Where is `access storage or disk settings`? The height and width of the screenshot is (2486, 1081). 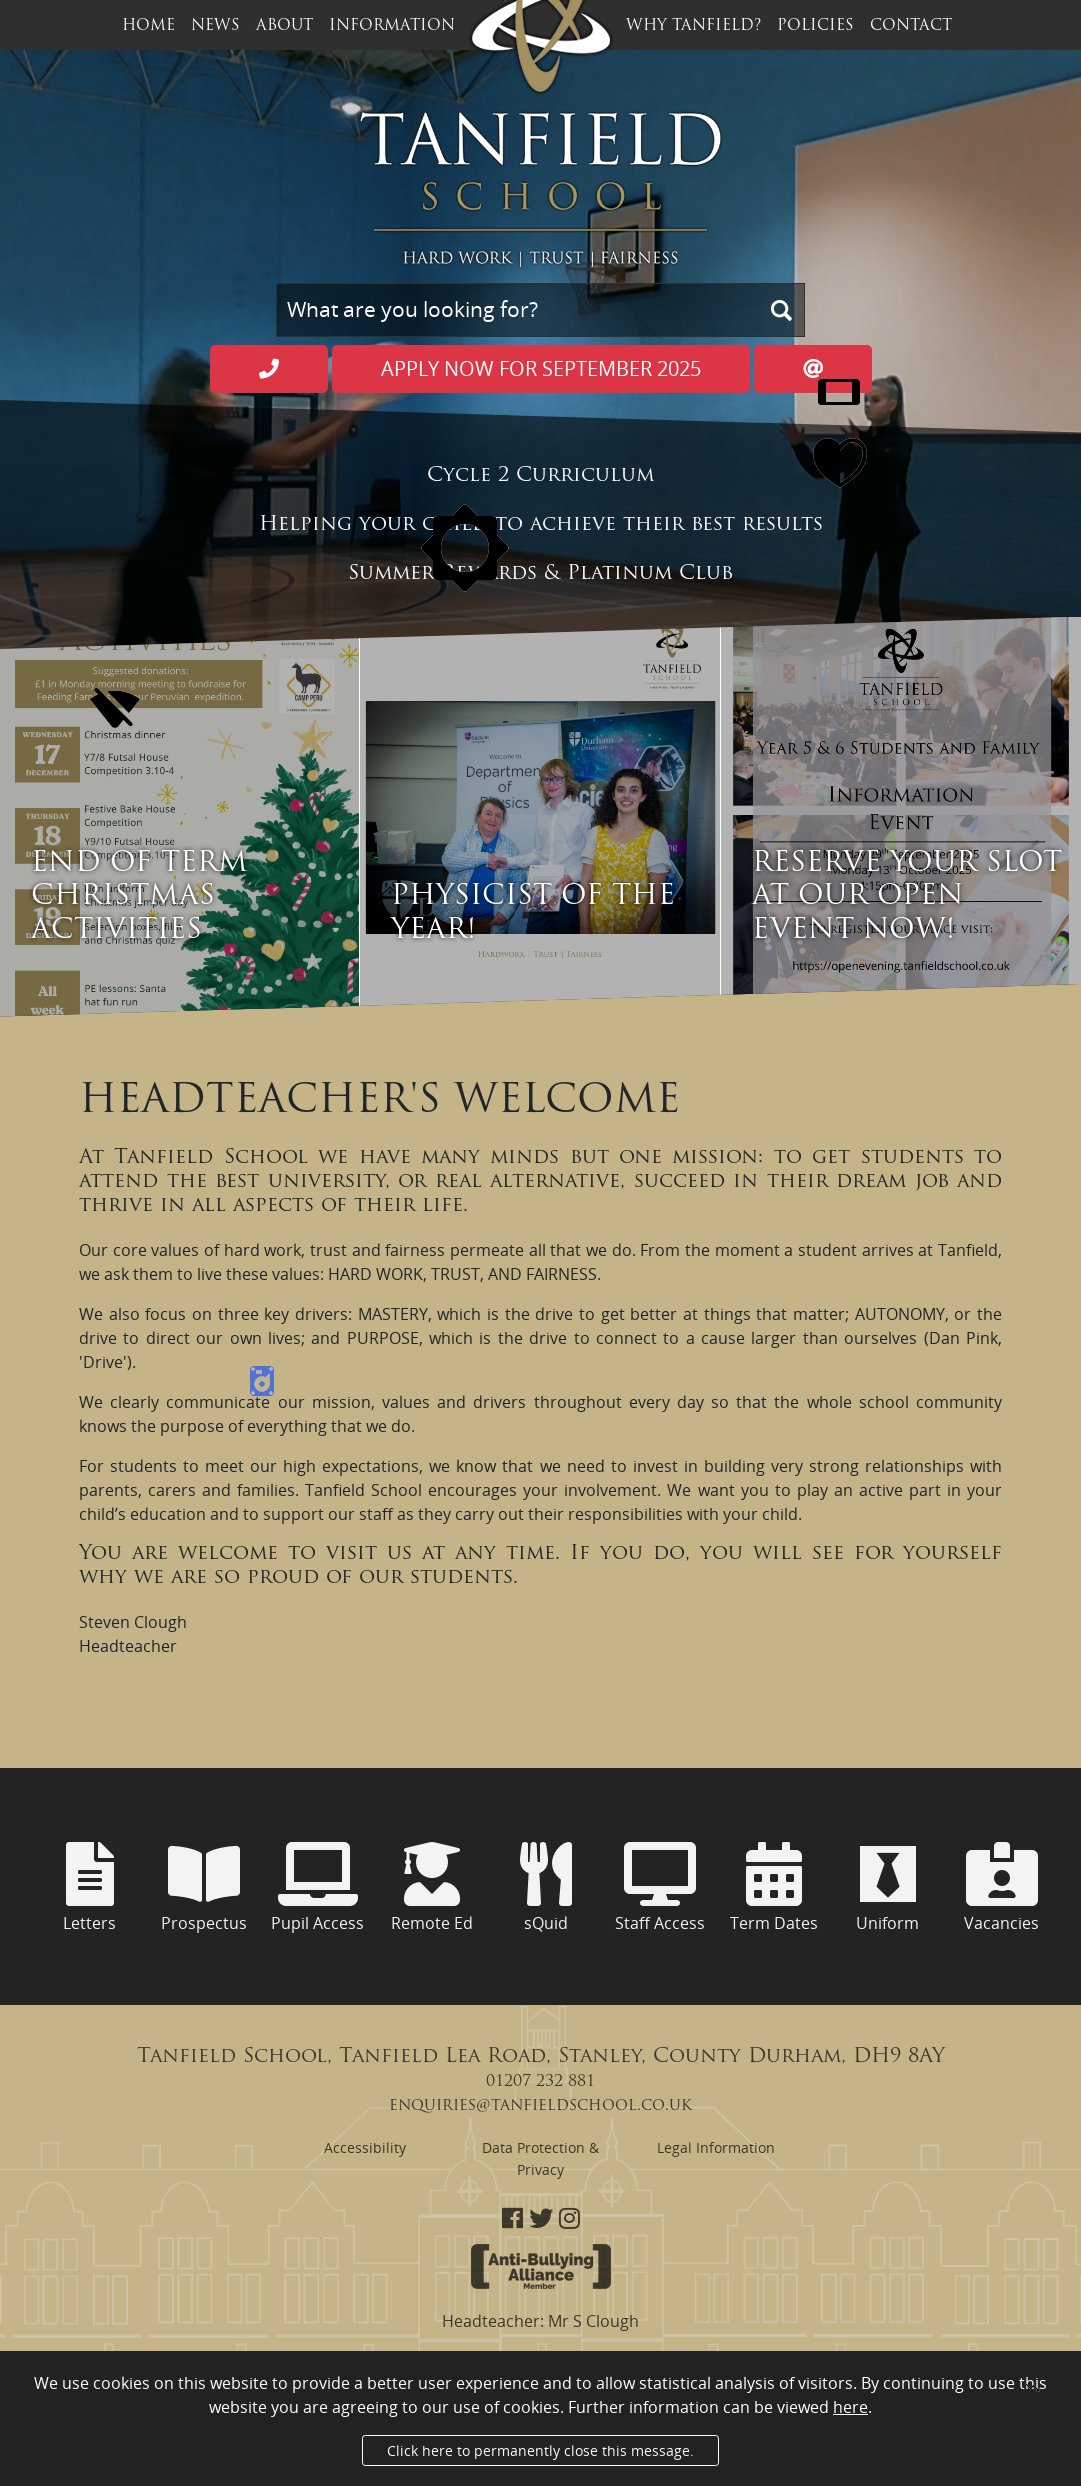
access storage or disk settings is located at coordinates (262, 1381).